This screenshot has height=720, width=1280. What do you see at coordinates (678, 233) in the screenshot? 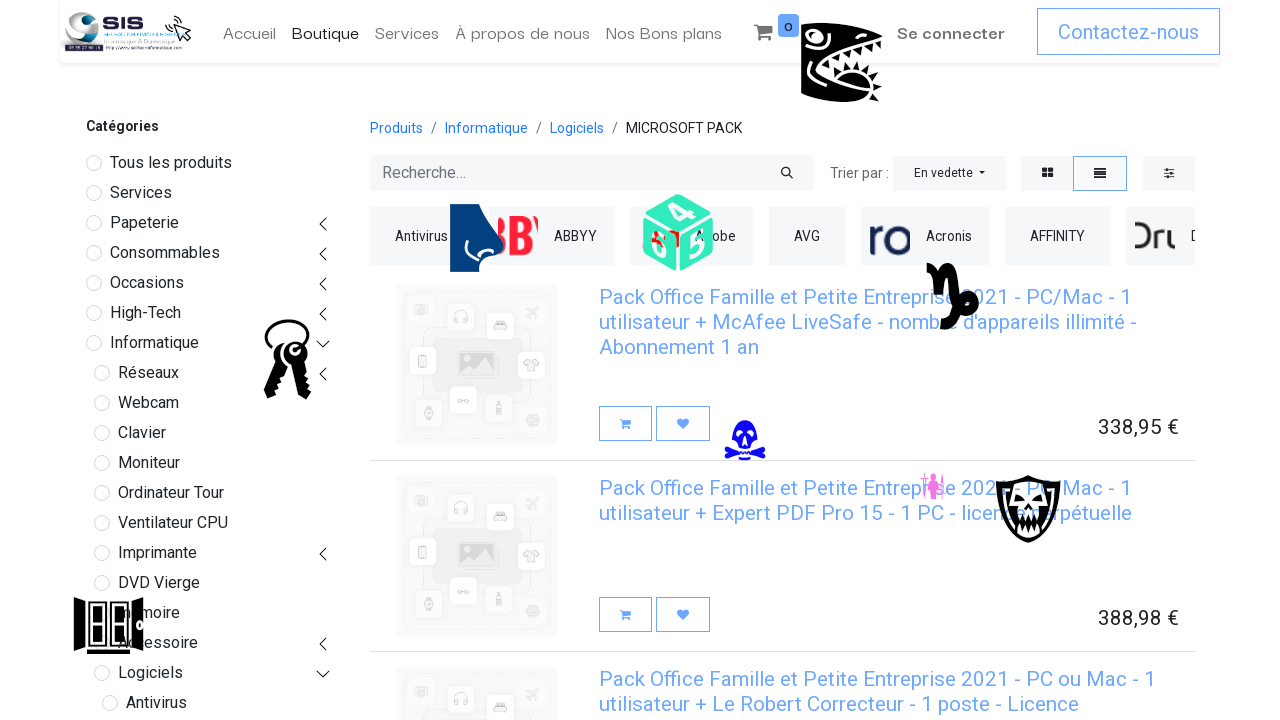
I see `roll dice or randomize selection` at bounding box center [678, 233].